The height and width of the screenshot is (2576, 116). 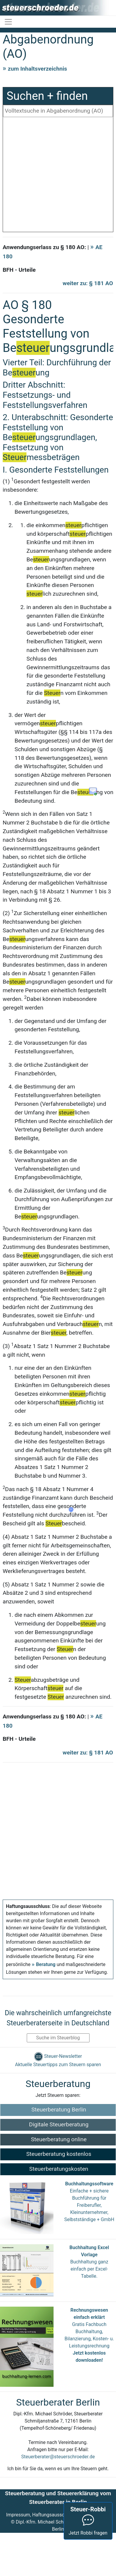 What do you see at coordinates (71, 1510) in the screenshot?
I see `access user accounts and settings` at bounding box center [71, 1510].